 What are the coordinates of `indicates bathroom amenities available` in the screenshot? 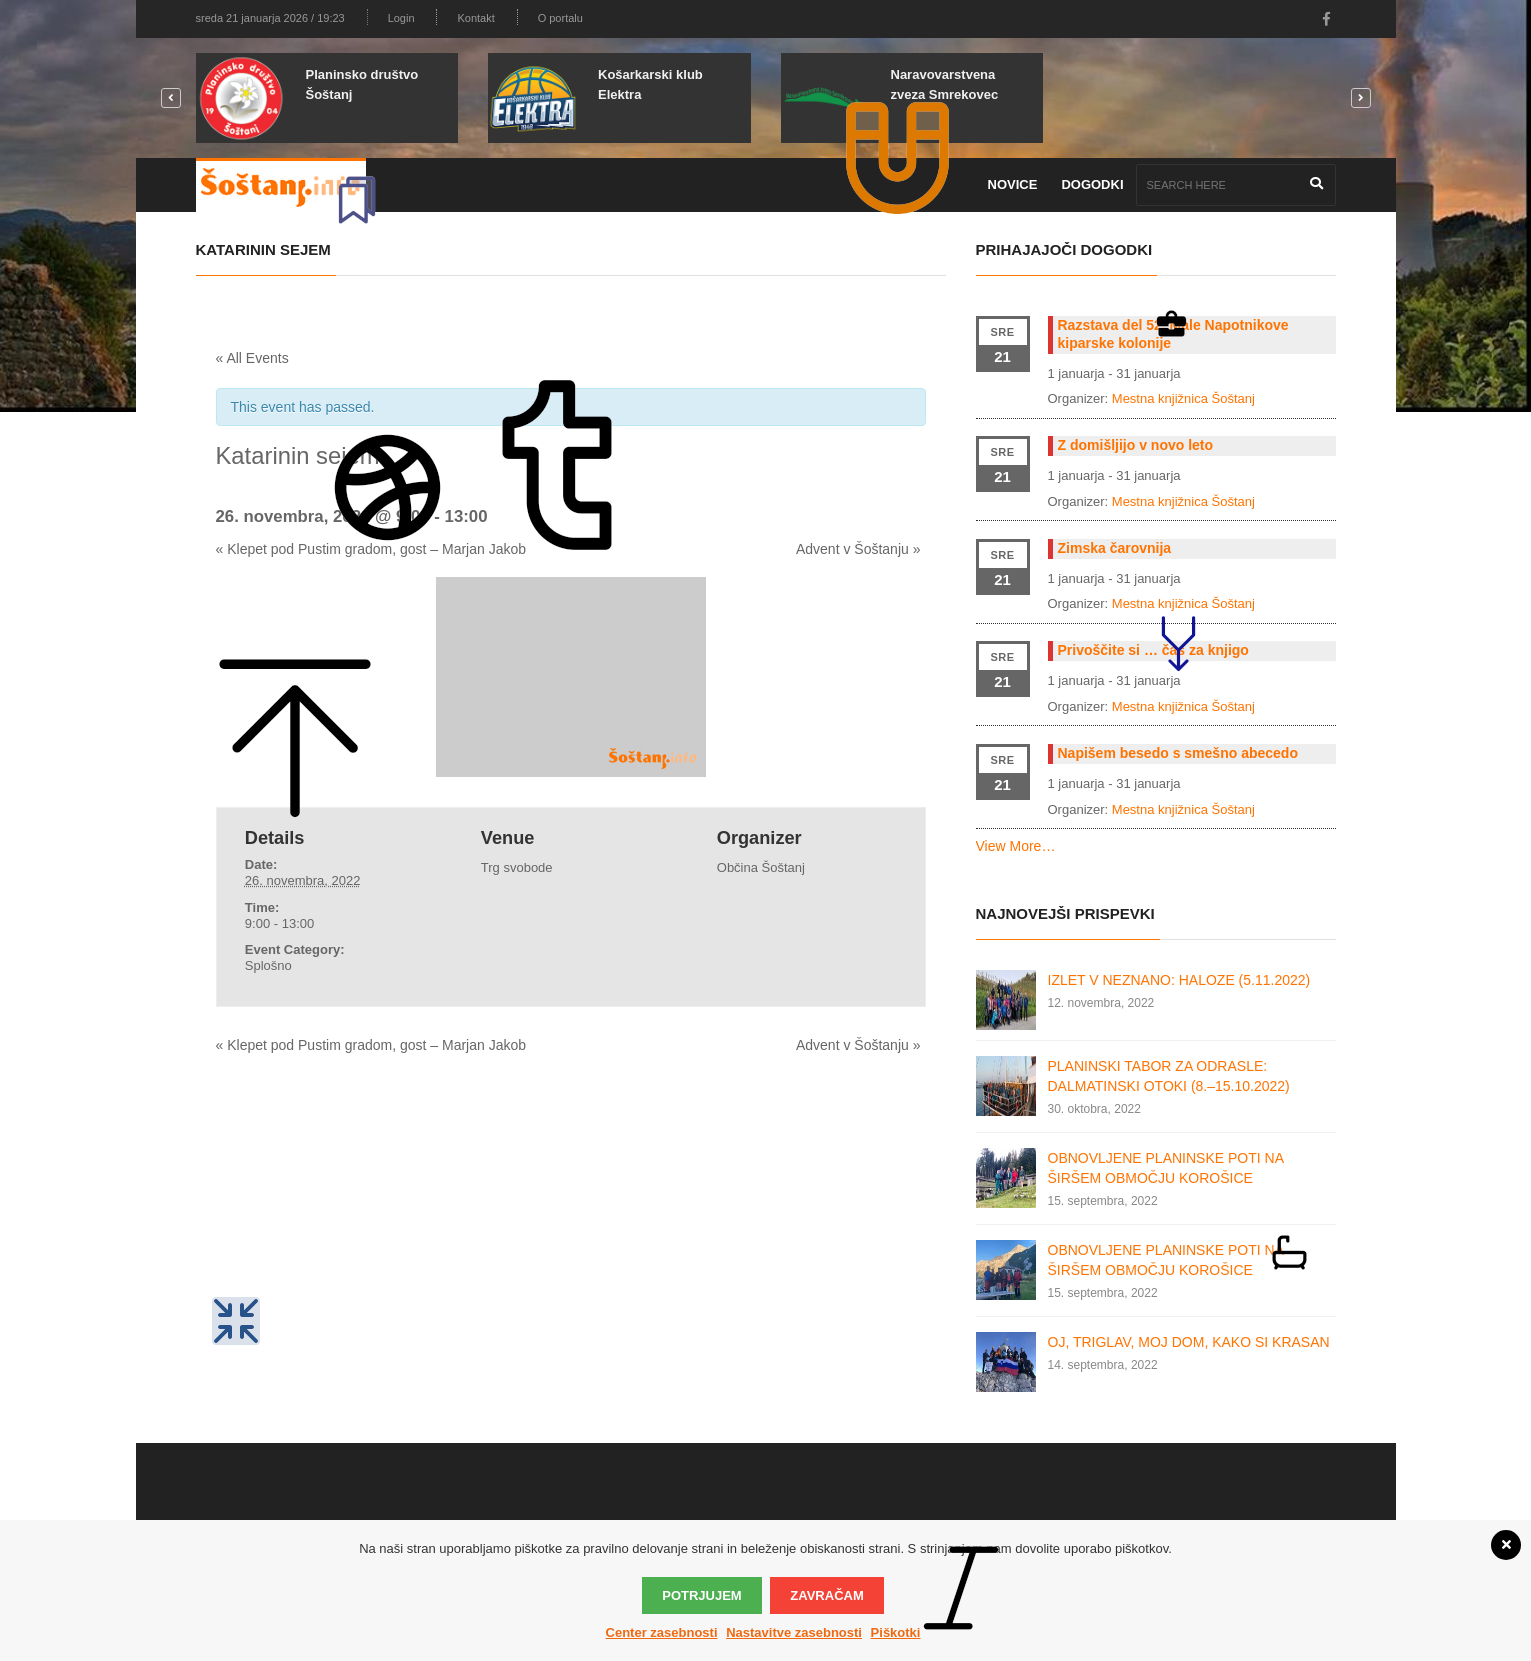 It's located at (1289, 1252).